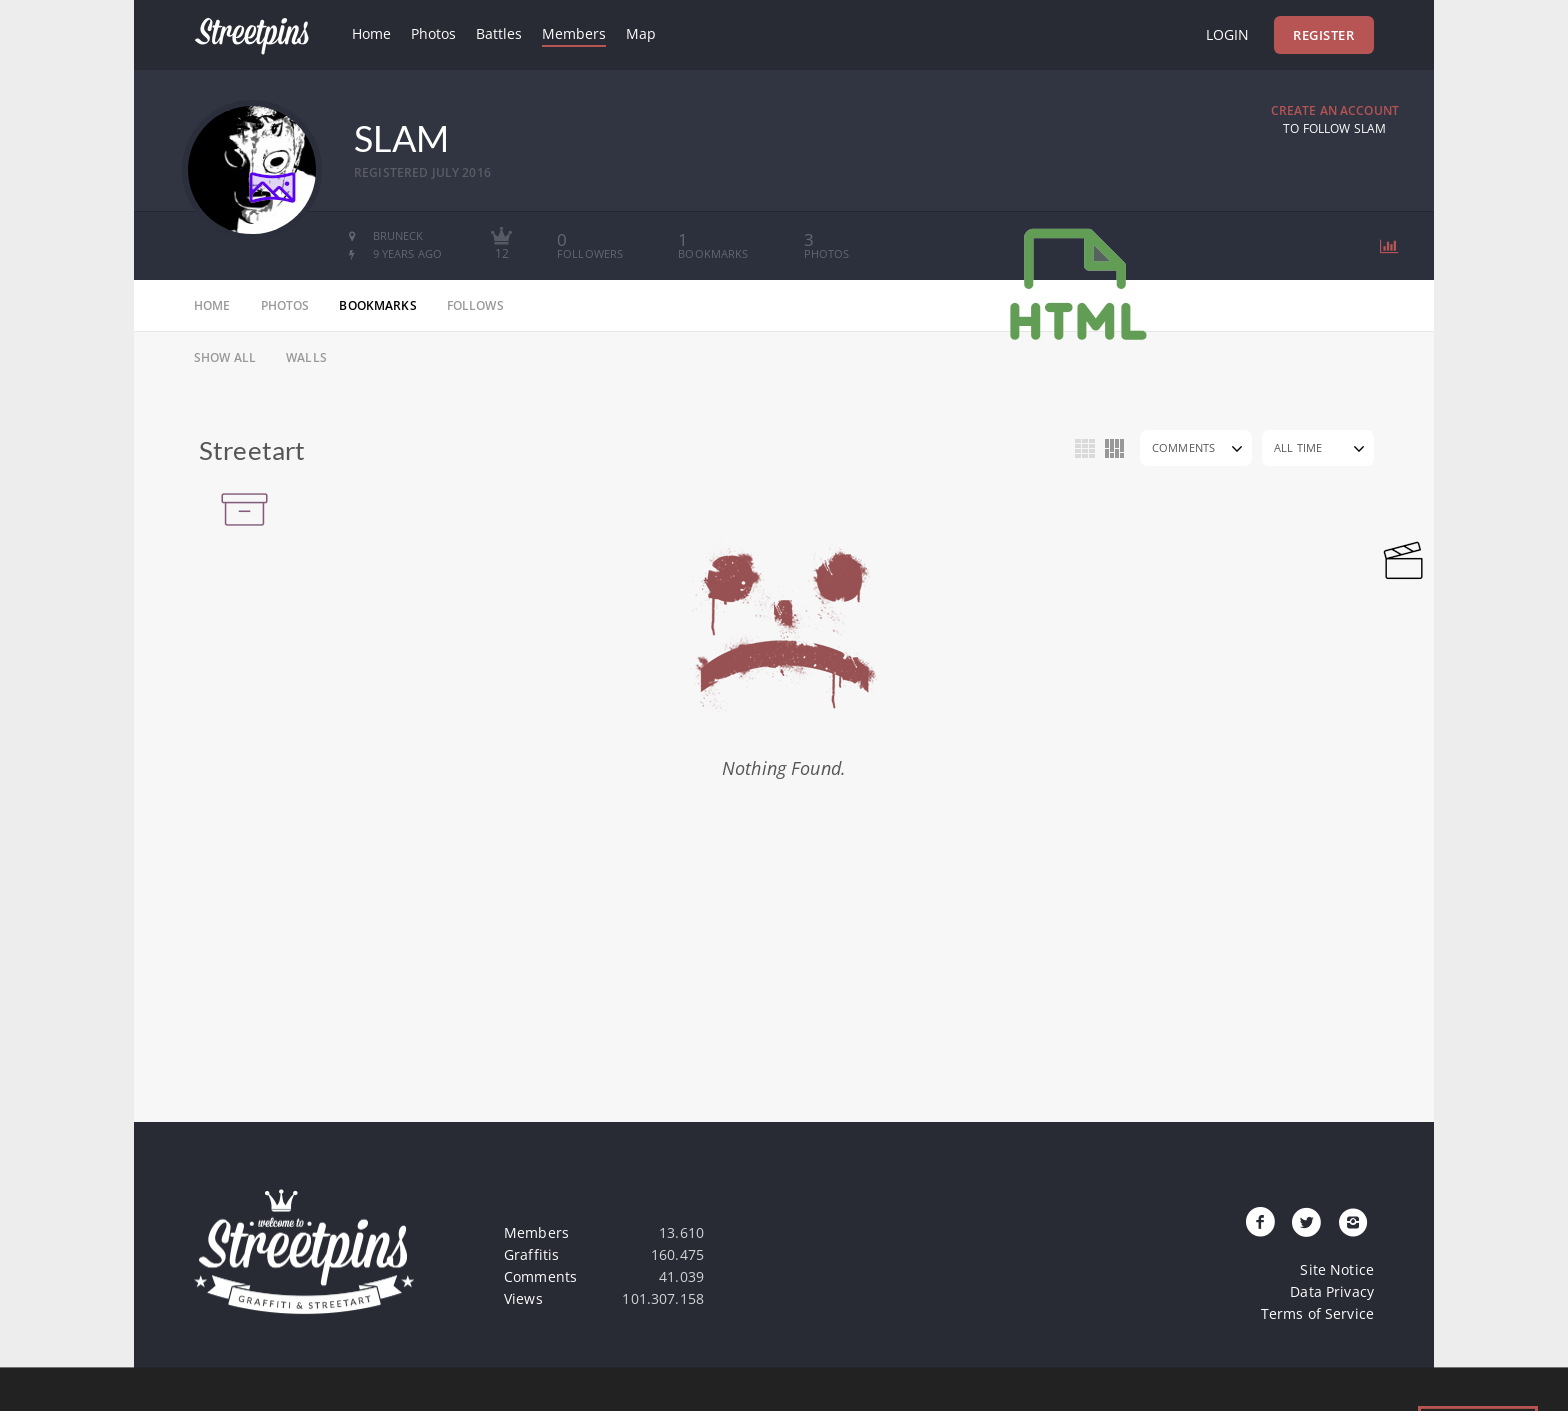 The image size is (1568, 1411). Describe the element at coordinates (272, 187) in the screenshot. I see `view panorama or wide-angle photos` at that location.